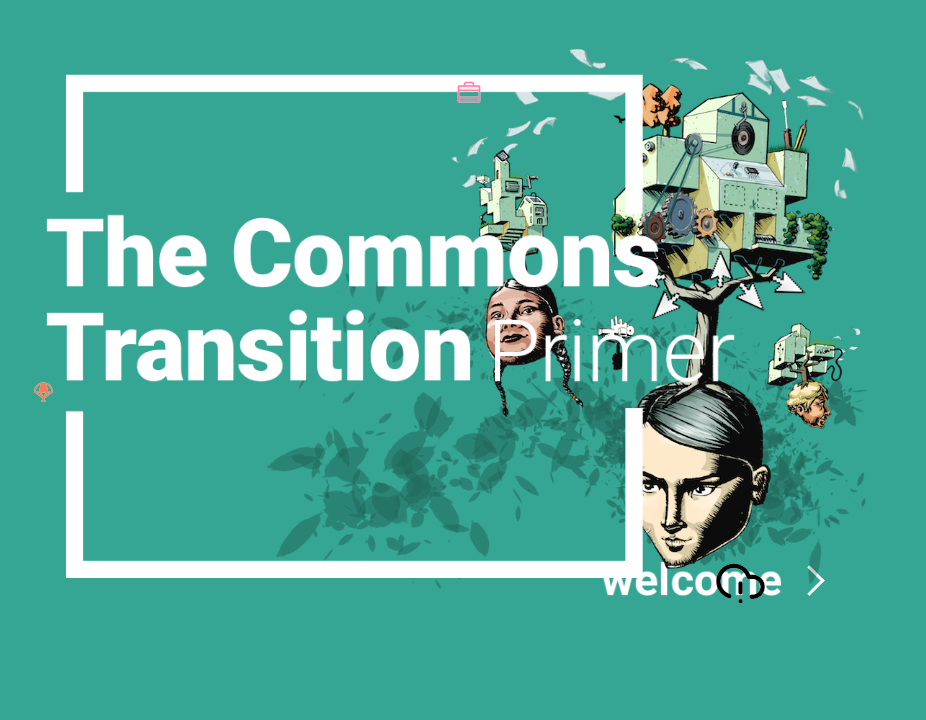 The image size is (926, 720). Describe the element at coordinates (43, 392) in the screenshot. I see `access emergency or backup features` at that location.